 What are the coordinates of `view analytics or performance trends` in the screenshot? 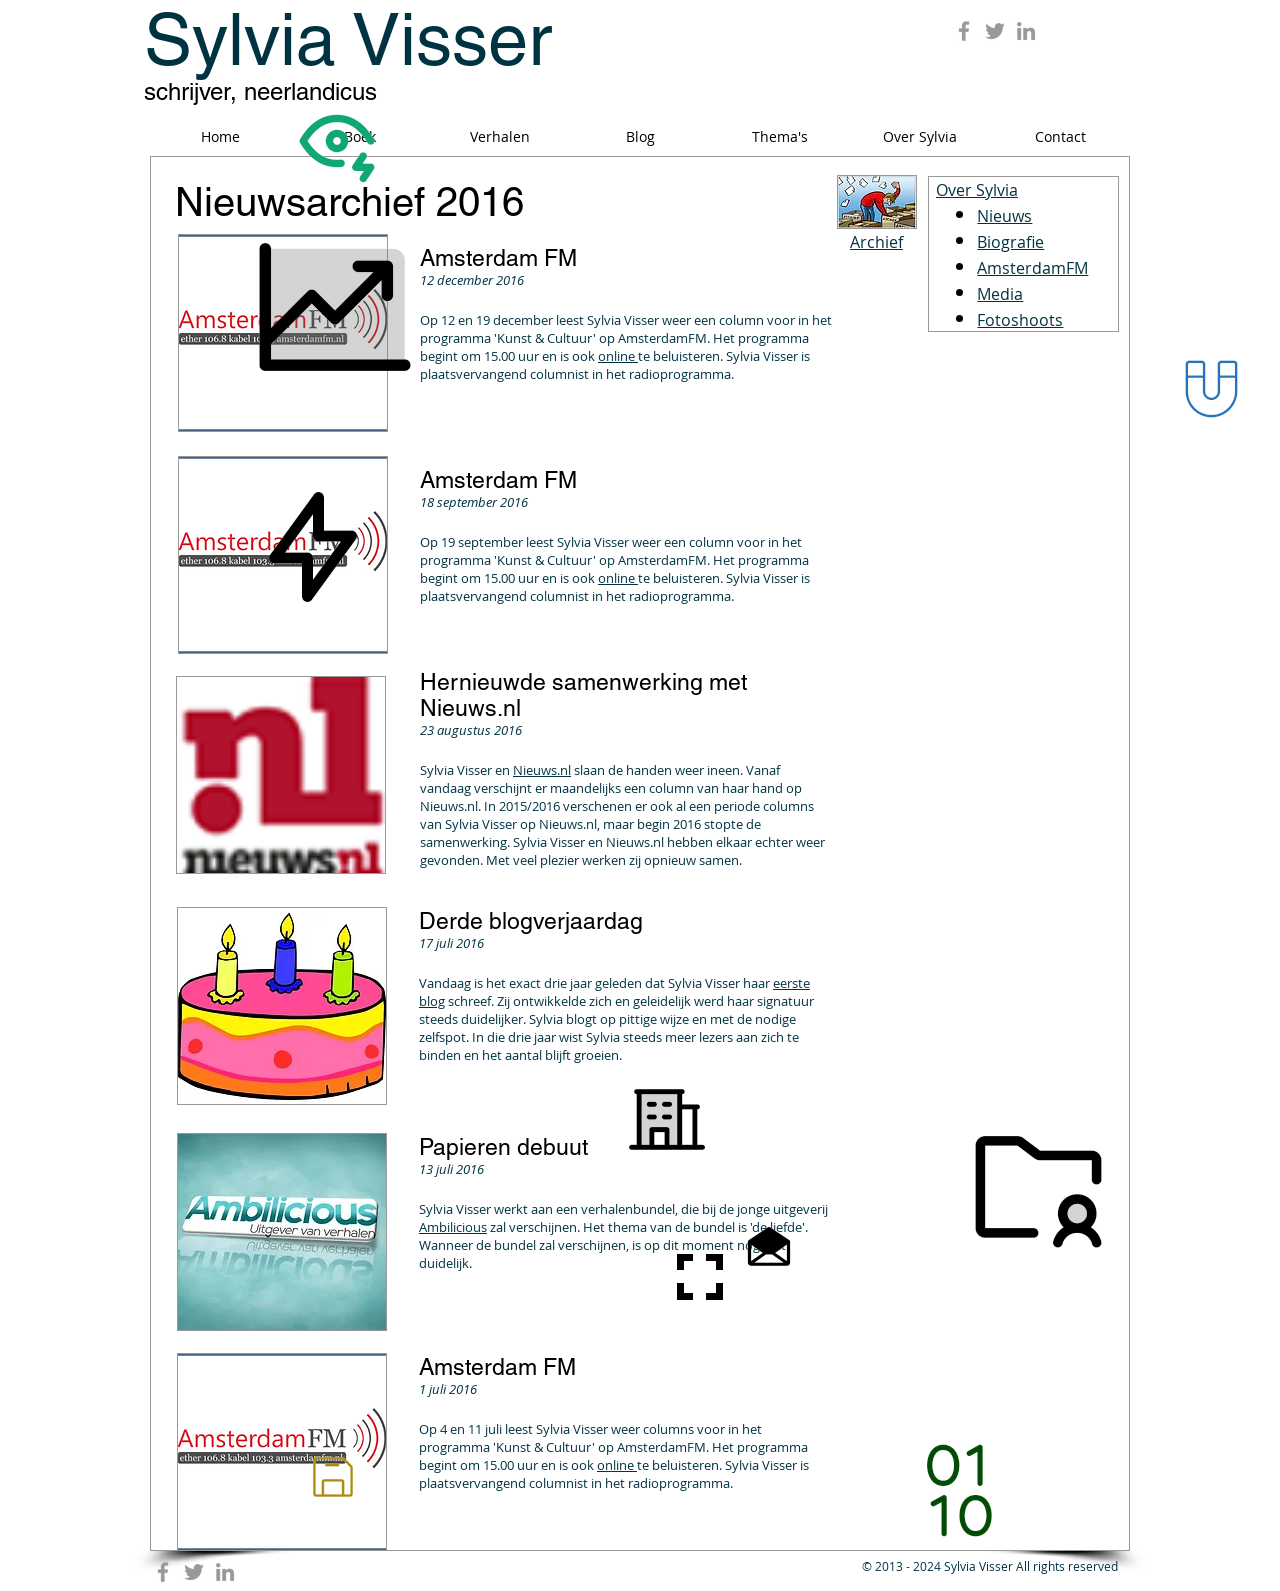 It's located at (335, 307).